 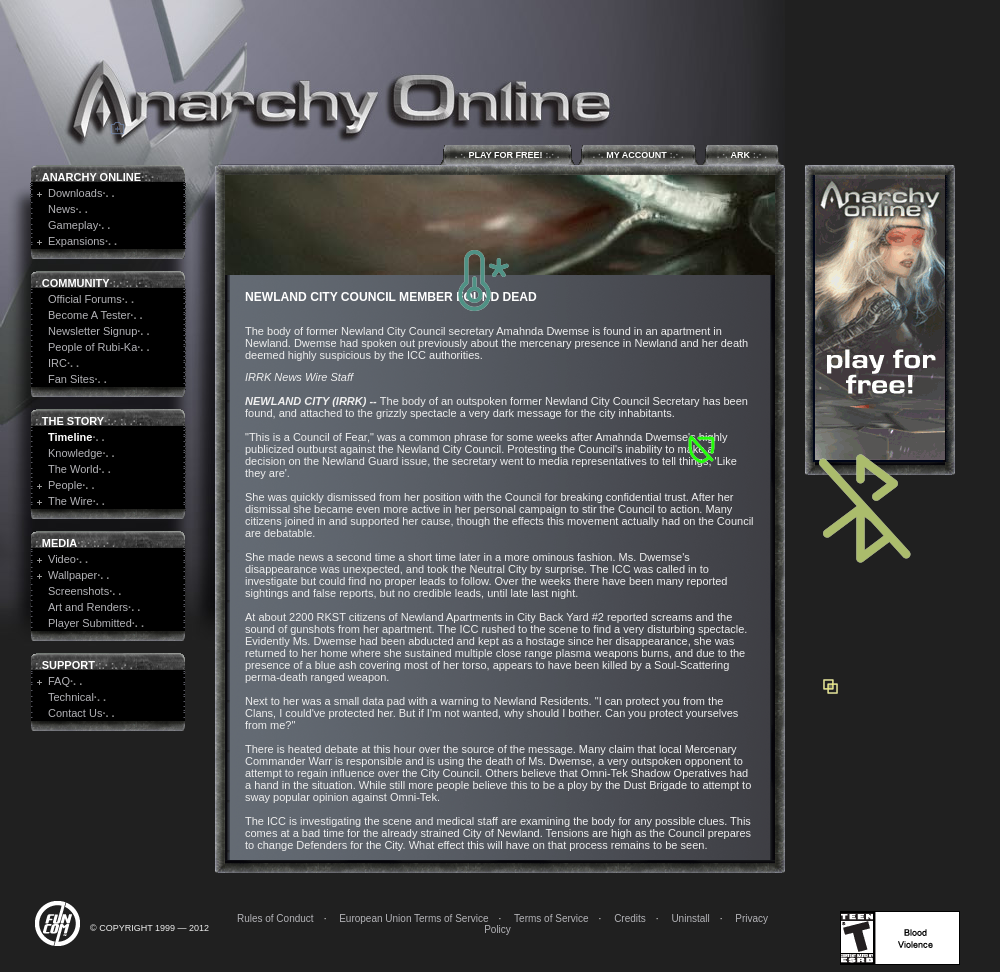 What do you see at coordinates (701, 448) in the screenshot?
I see `security or protection is disabled` at bounding box center [701, 448].